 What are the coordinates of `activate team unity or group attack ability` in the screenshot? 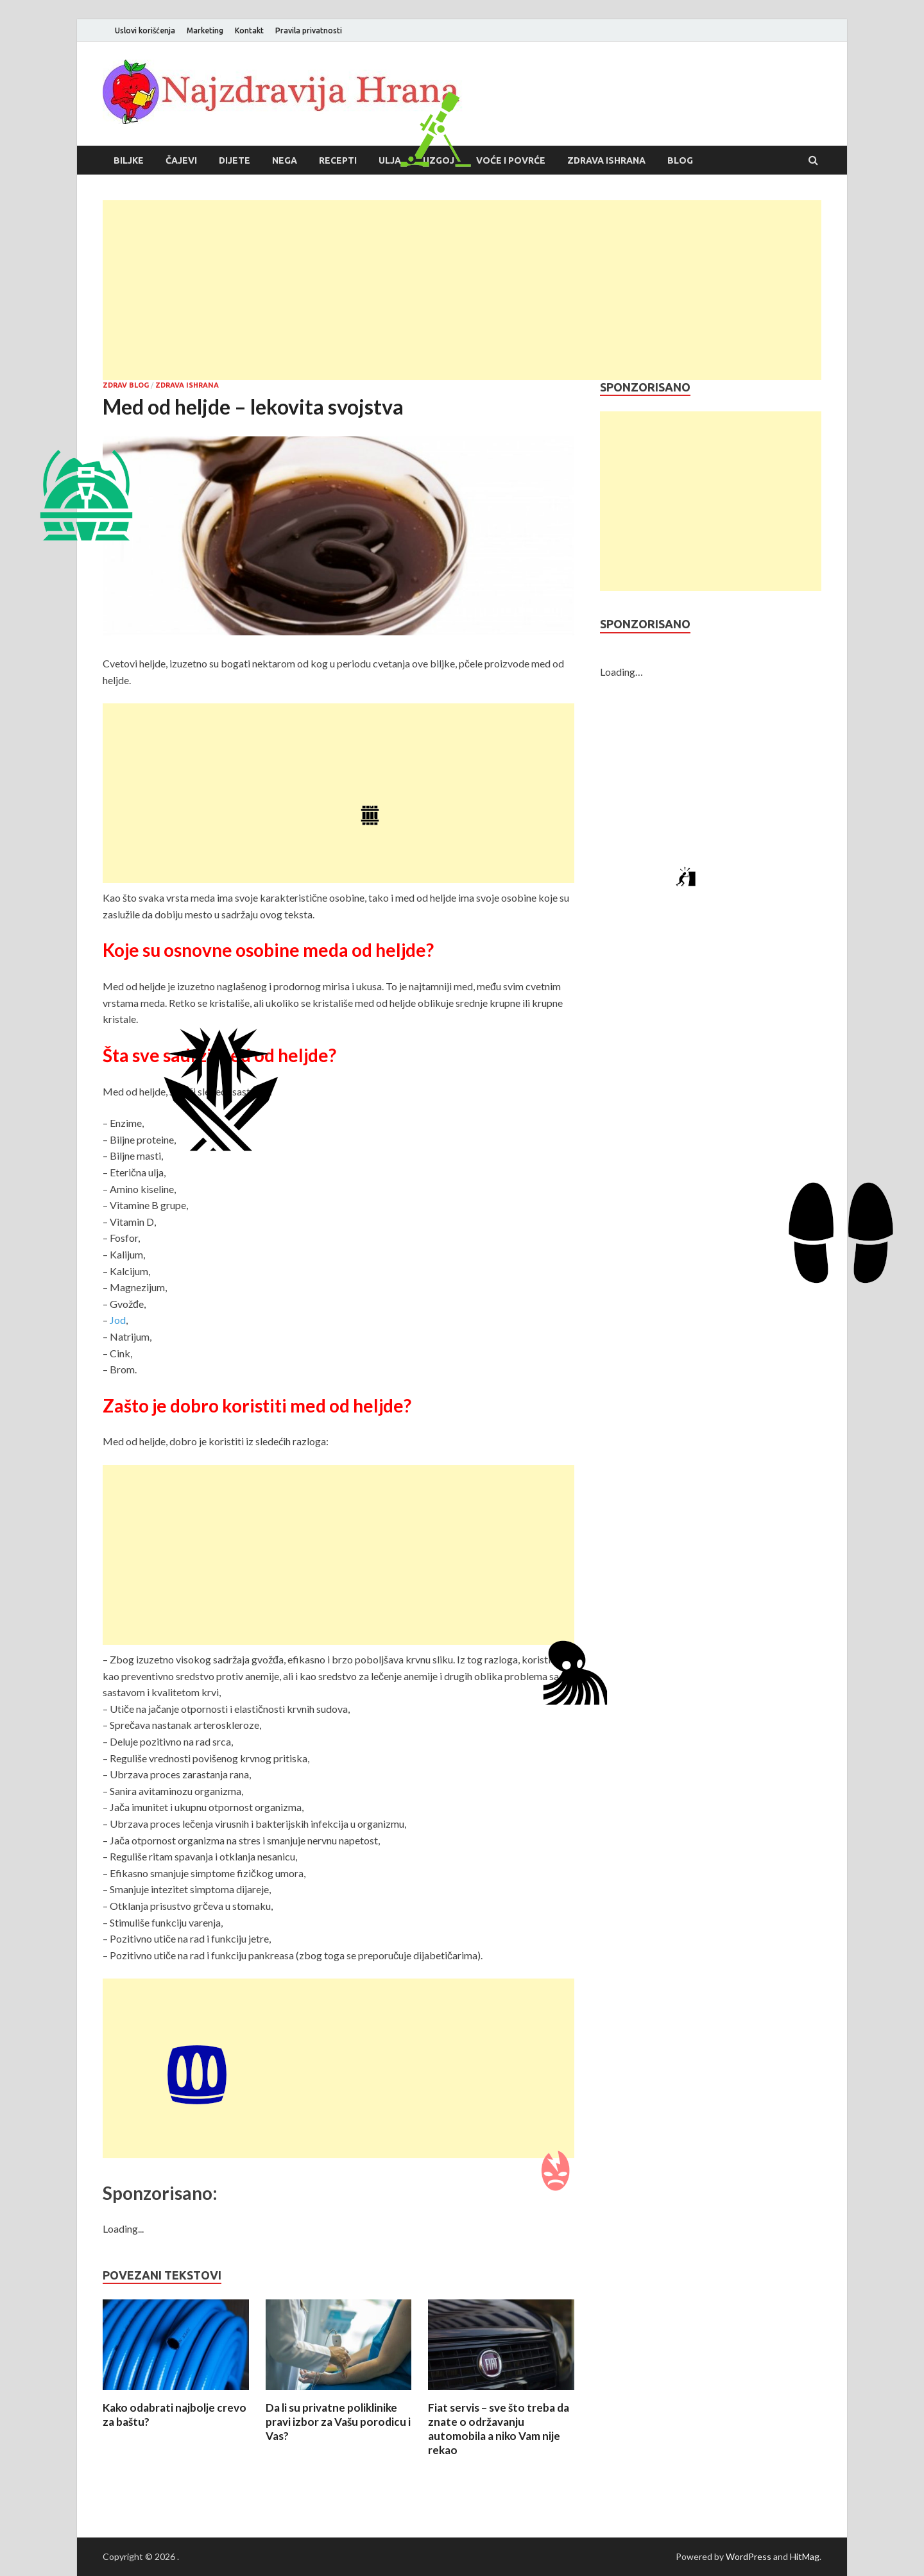 It's located at (221, 1089).